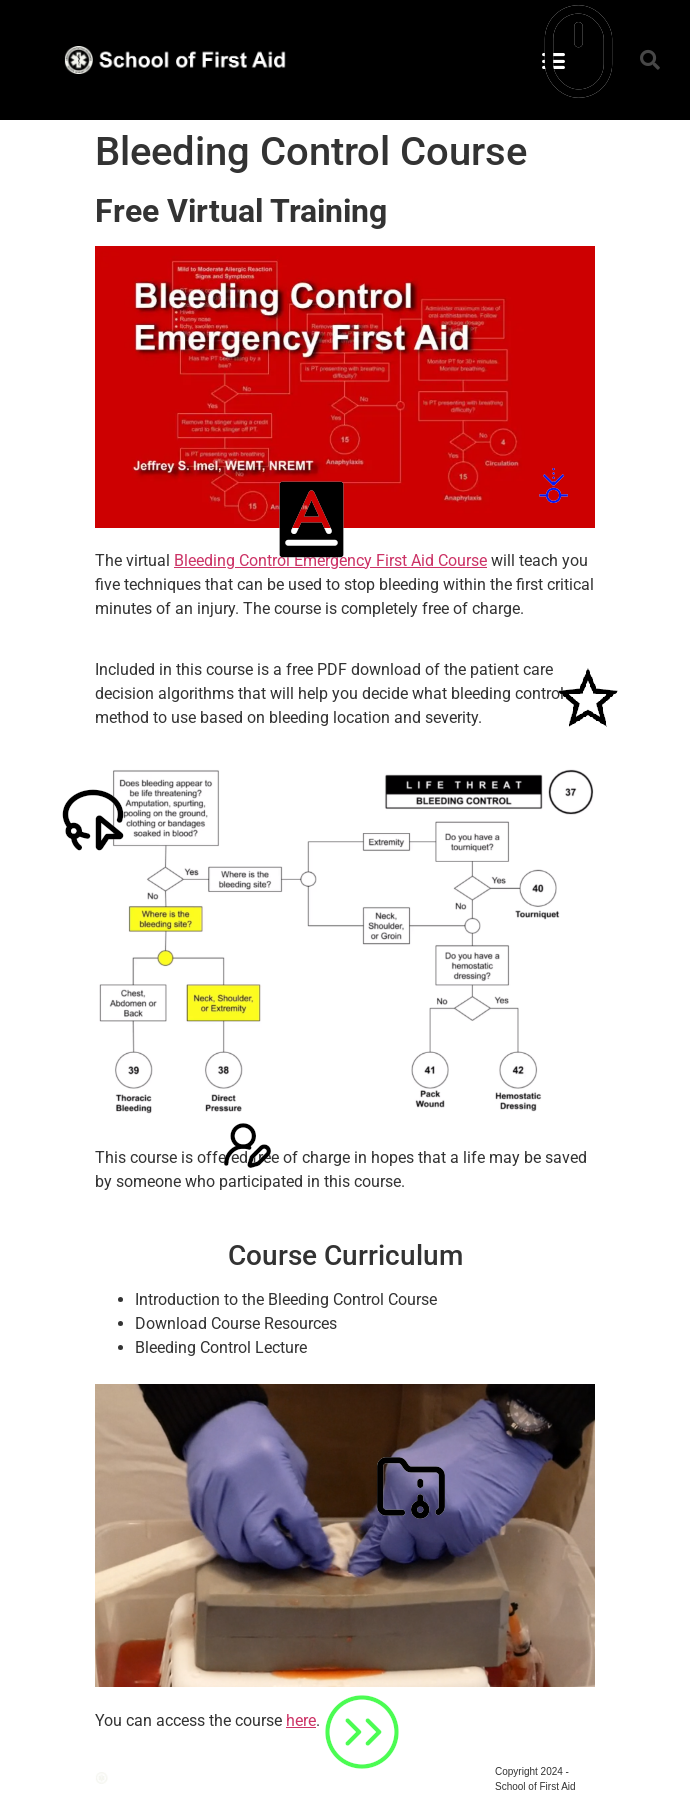 This screenshot has height=1810, width=690. What do you see at coordinates (247, 1144) in the screenshot?
I see `edit your profile` at bounding box center [247, 1144].